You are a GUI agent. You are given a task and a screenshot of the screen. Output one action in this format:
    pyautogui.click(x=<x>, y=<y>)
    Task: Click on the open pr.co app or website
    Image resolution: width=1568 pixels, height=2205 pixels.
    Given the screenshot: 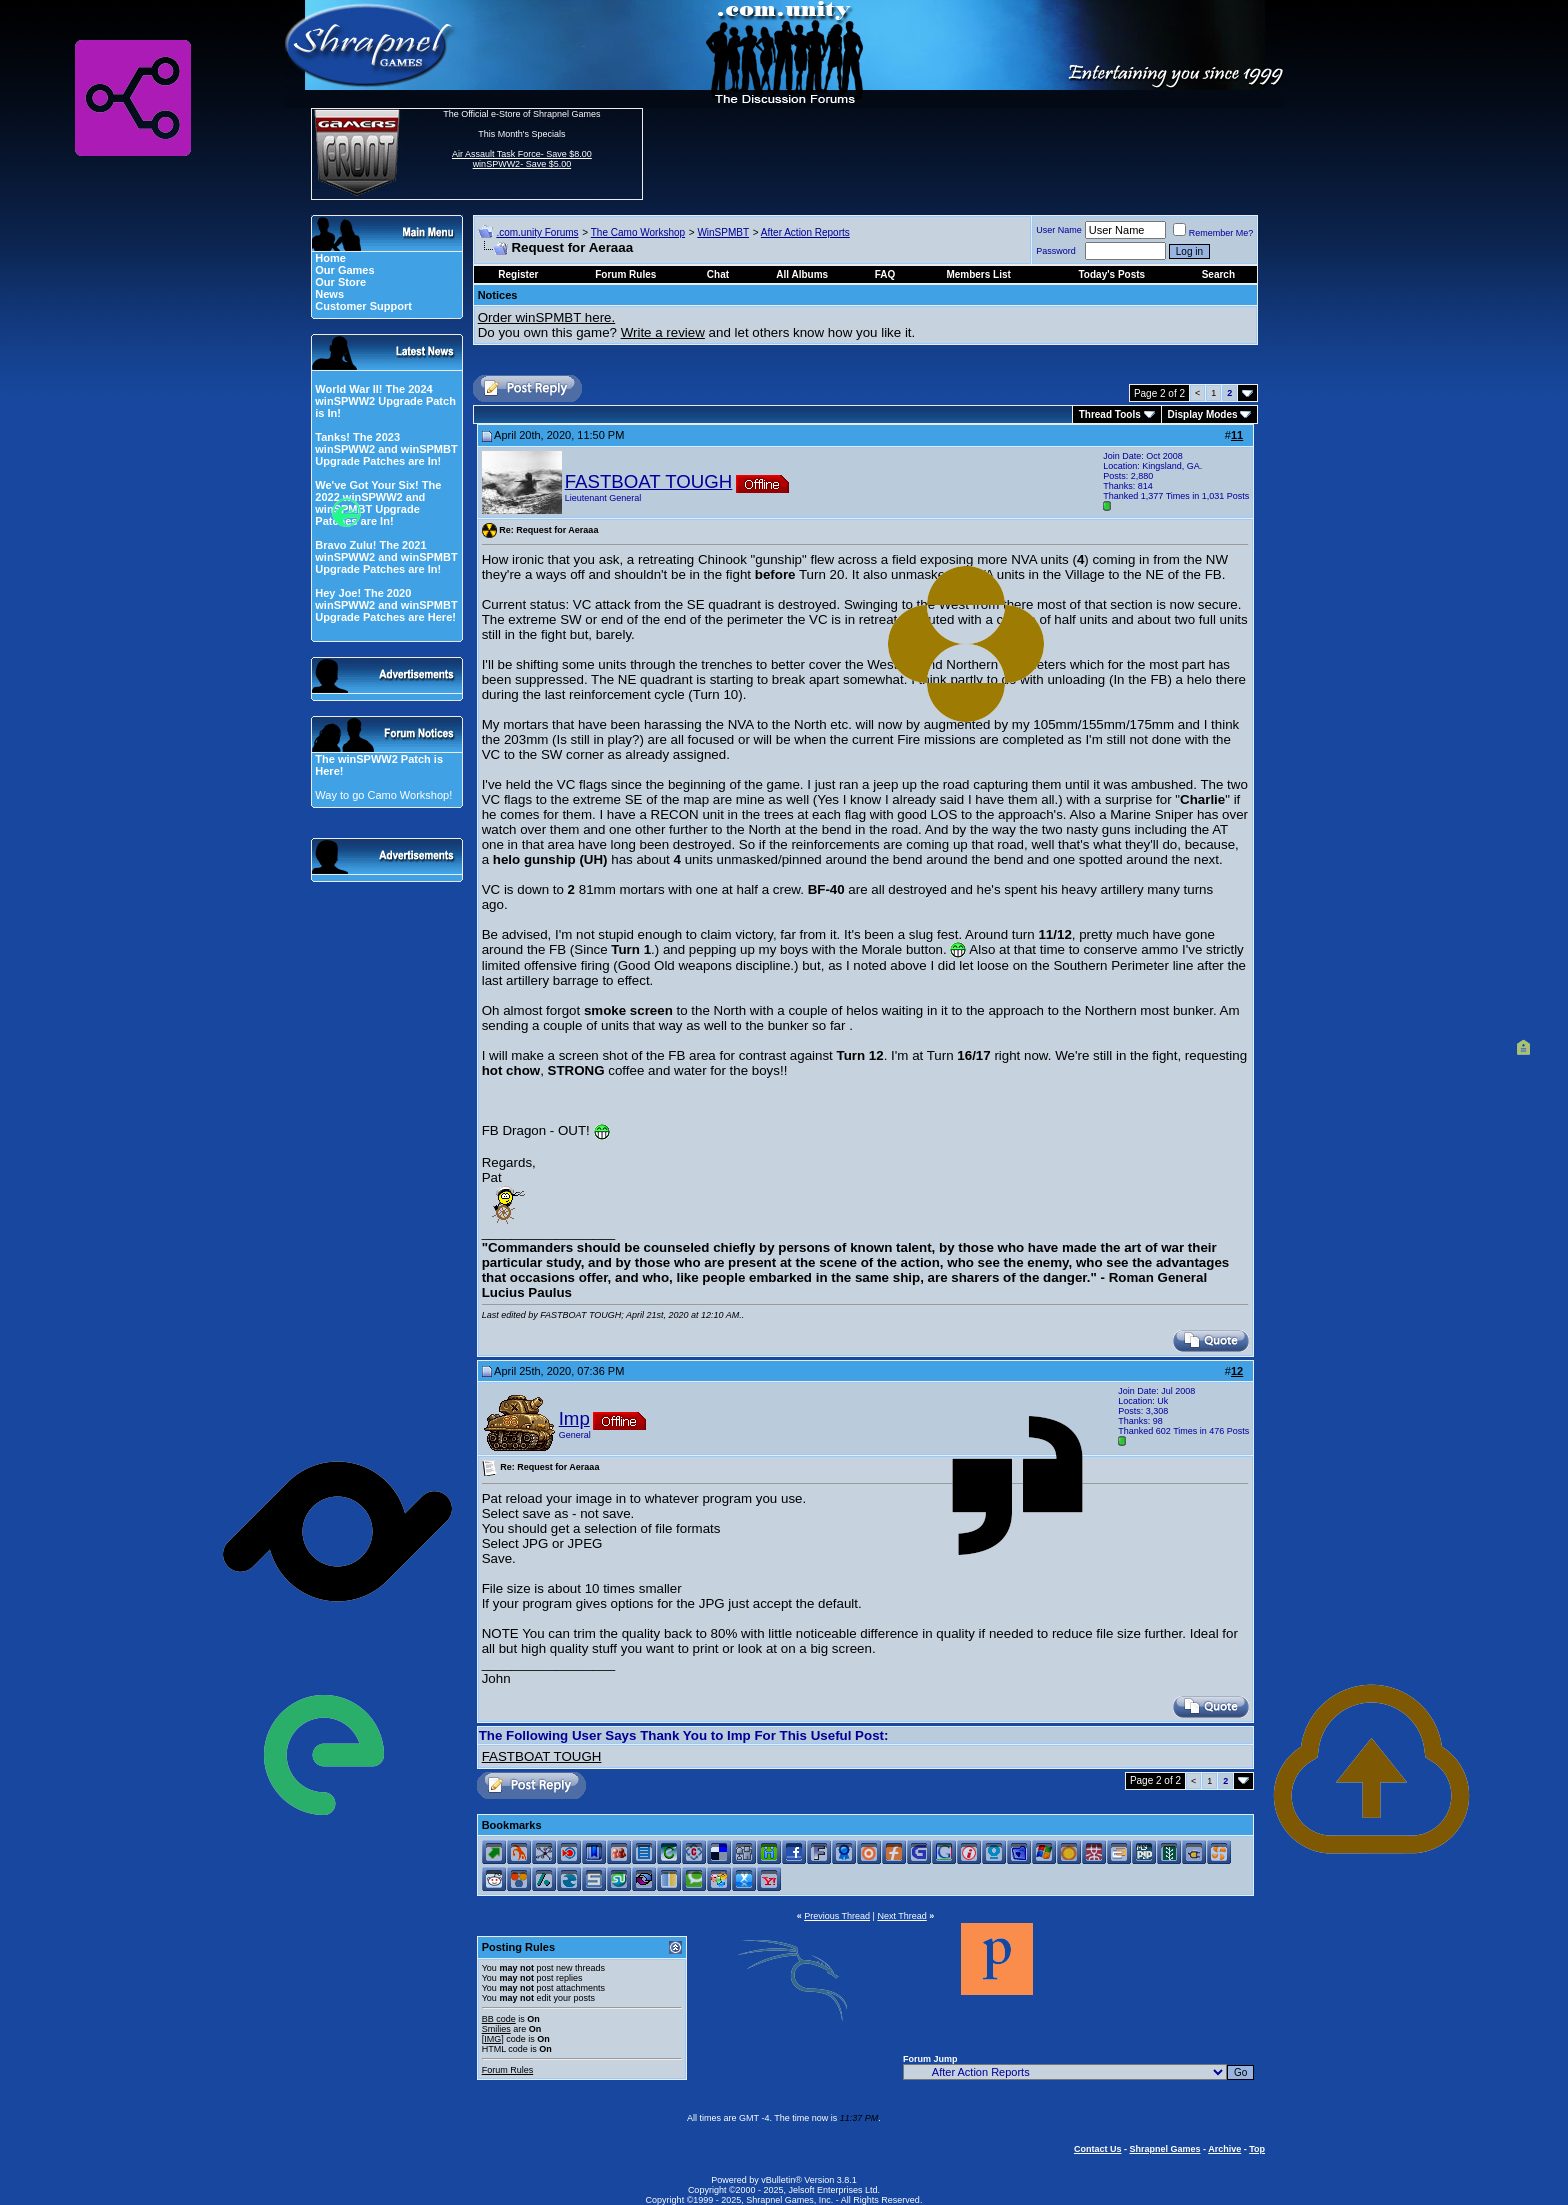 What is the action you would take?
    pyautogui.click(x=337, y=1531)
    